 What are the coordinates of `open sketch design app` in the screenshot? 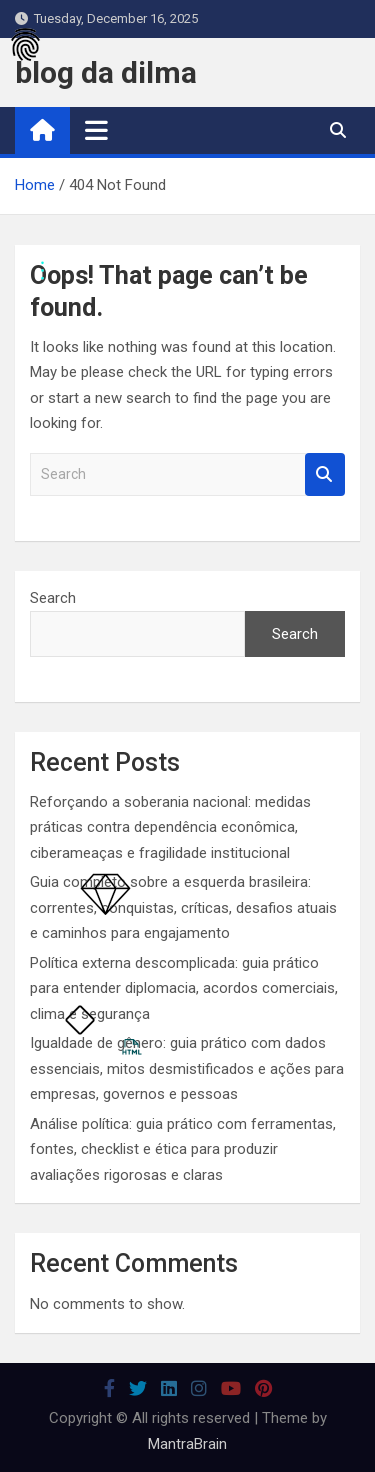 It's located at (105, 893).